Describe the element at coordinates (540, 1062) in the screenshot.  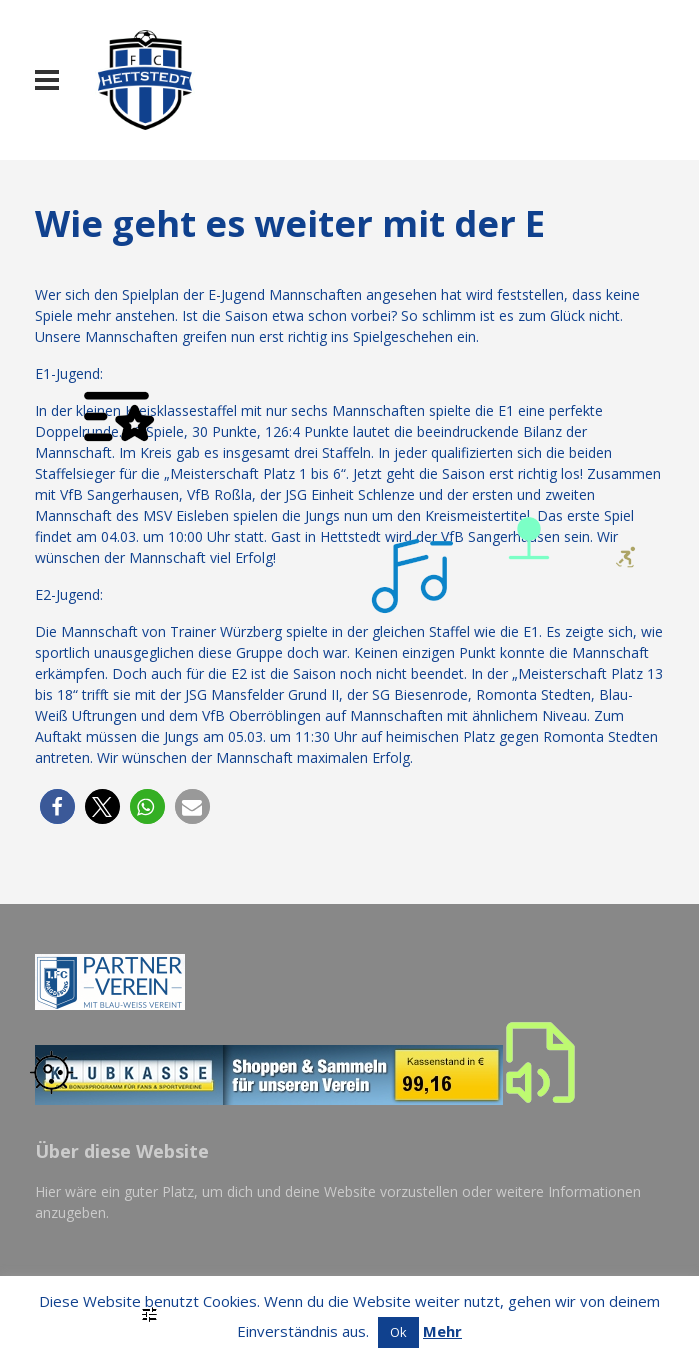
I see `open an audio file` at that location.